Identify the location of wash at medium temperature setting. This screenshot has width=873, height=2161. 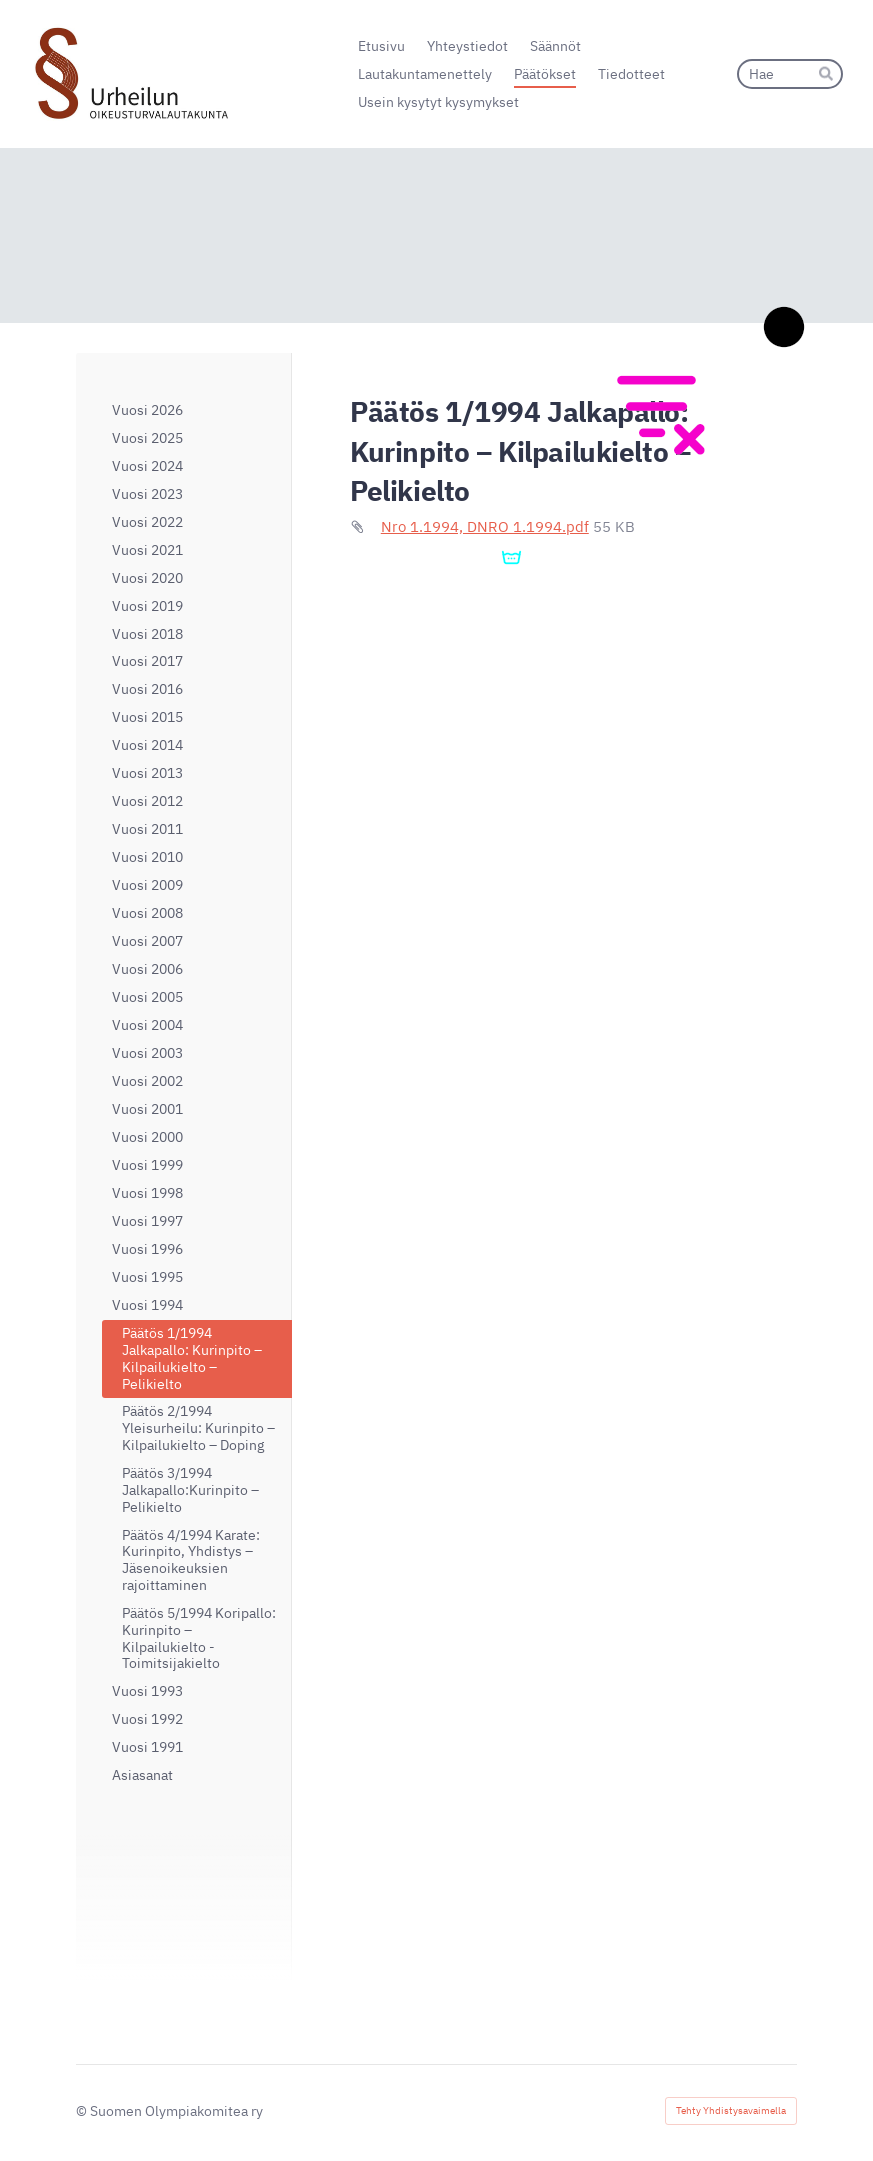
(511, 557).